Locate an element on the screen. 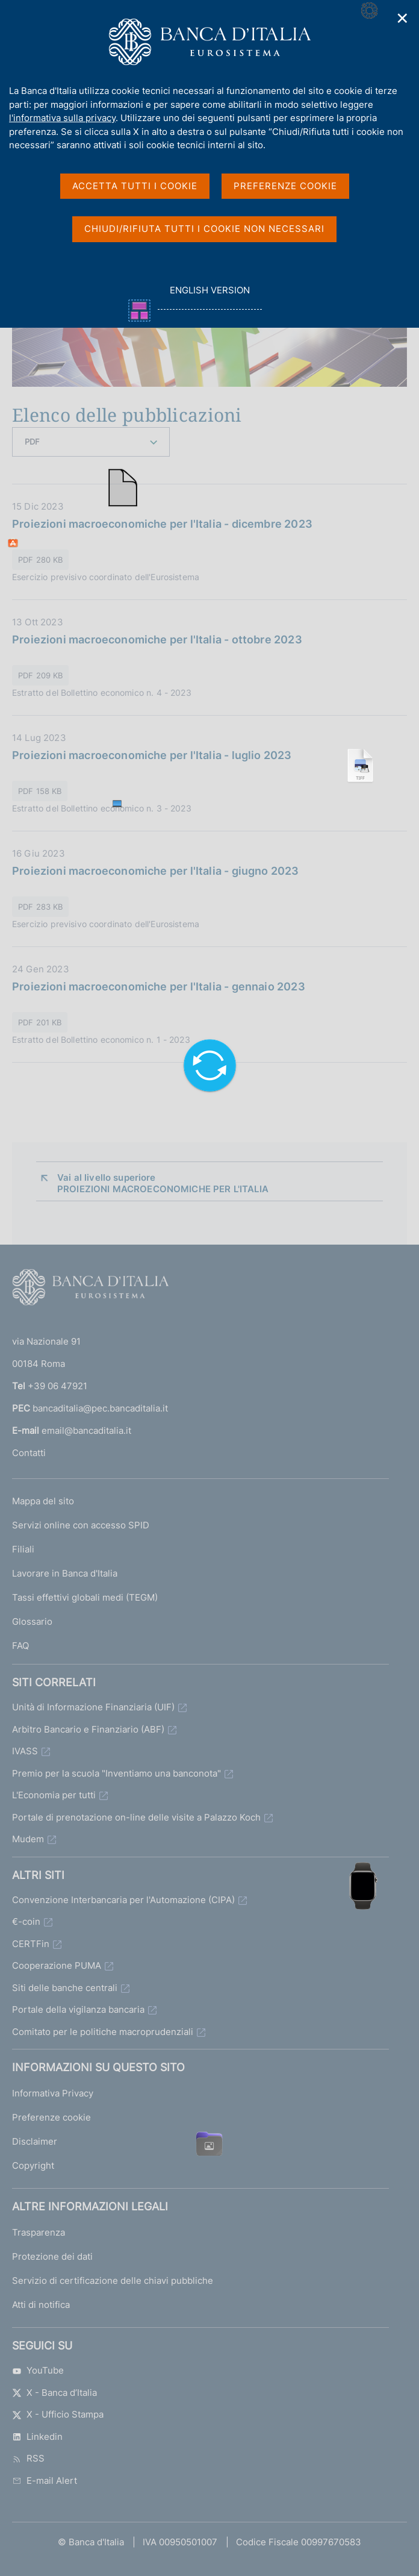 The height and width of the screenshot is (2576, 419). a tiff image file is located at coordinates (360, 766).